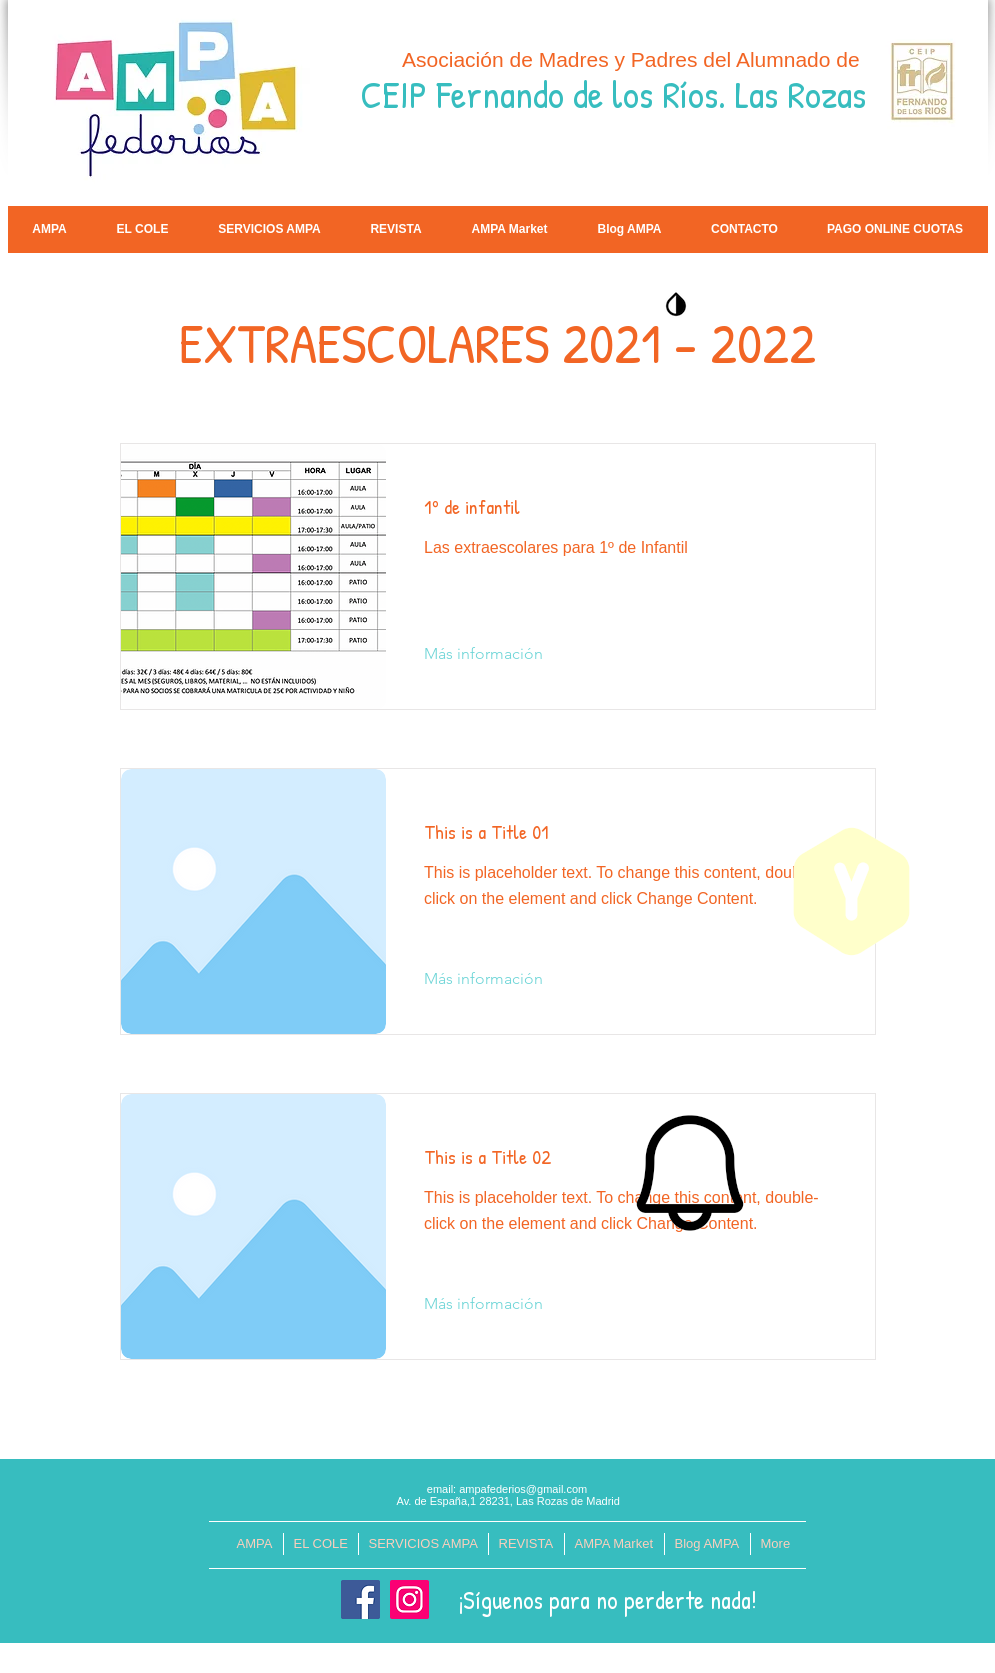  I want to click on indicates a Y Combinator or YC-related feature, so click(851, 891).